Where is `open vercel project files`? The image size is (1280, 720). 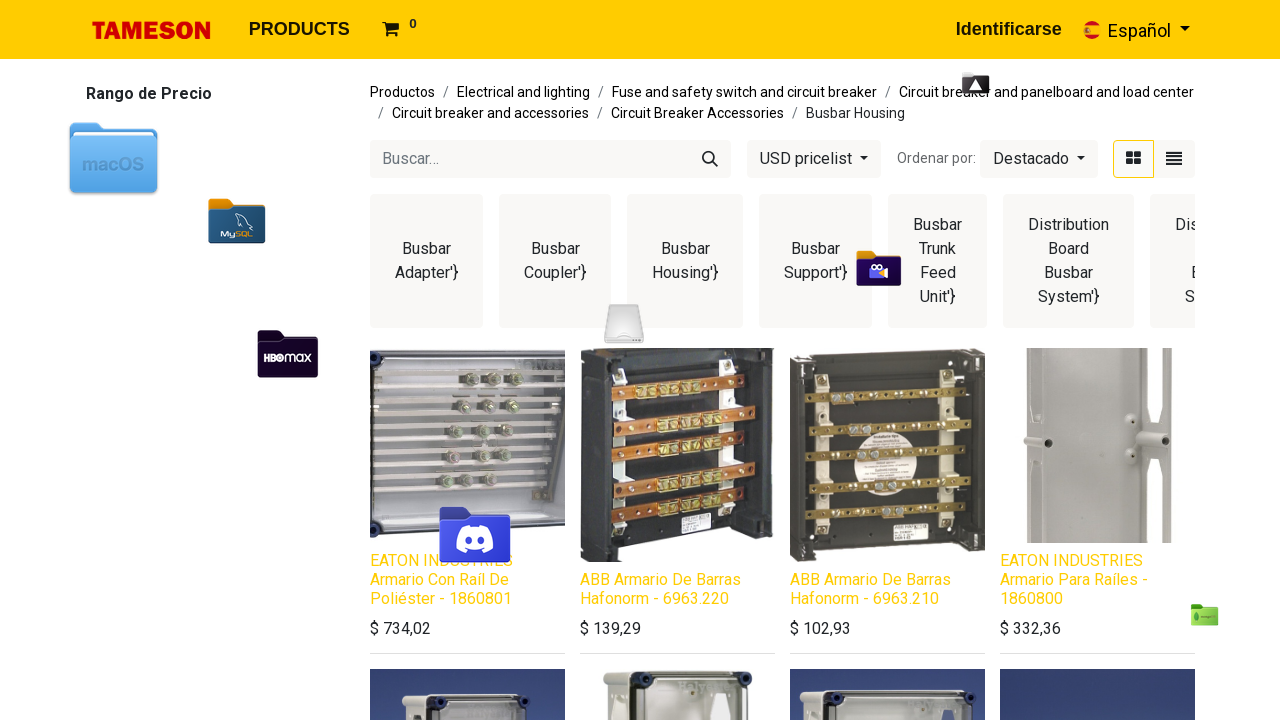 open vercel project files is located at coordinates (975, 83).